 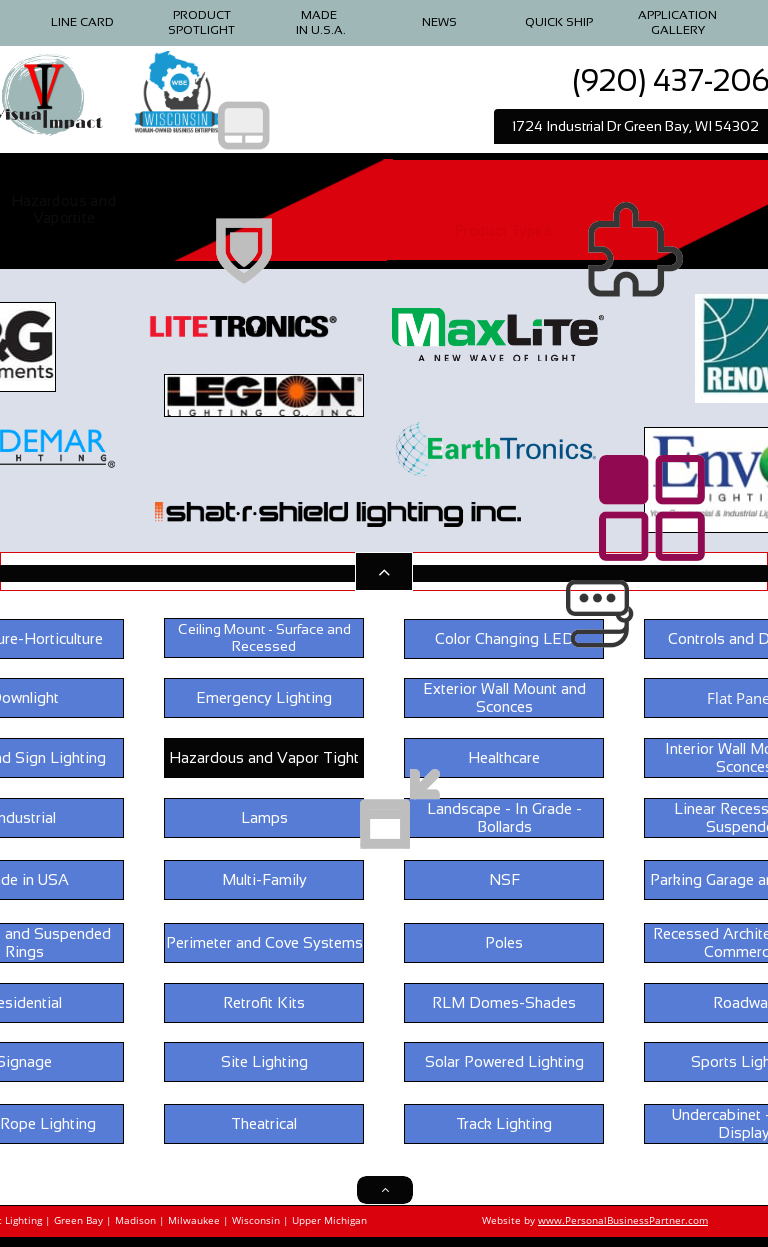 I want to click on access application preferences or settings, so click(x=655, y=511).